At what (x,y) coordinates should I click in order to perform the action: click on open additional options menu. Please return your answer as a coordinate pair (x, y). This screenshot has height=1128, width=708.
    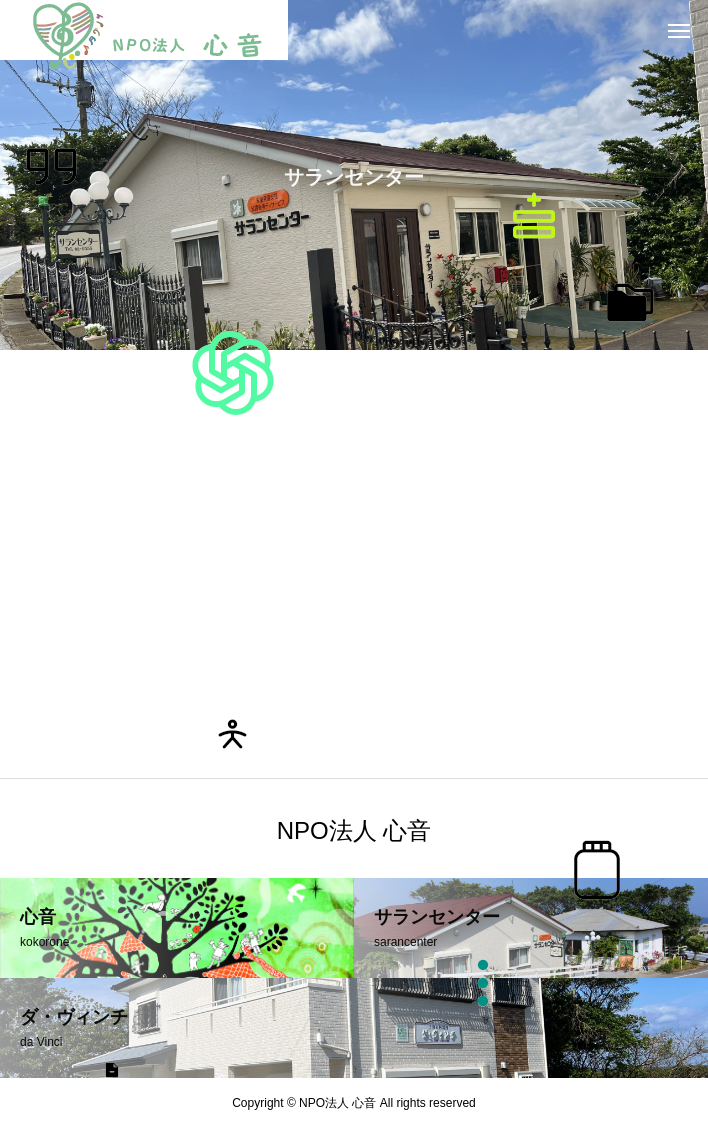
    Looking at the image, I should click on (483, 983).